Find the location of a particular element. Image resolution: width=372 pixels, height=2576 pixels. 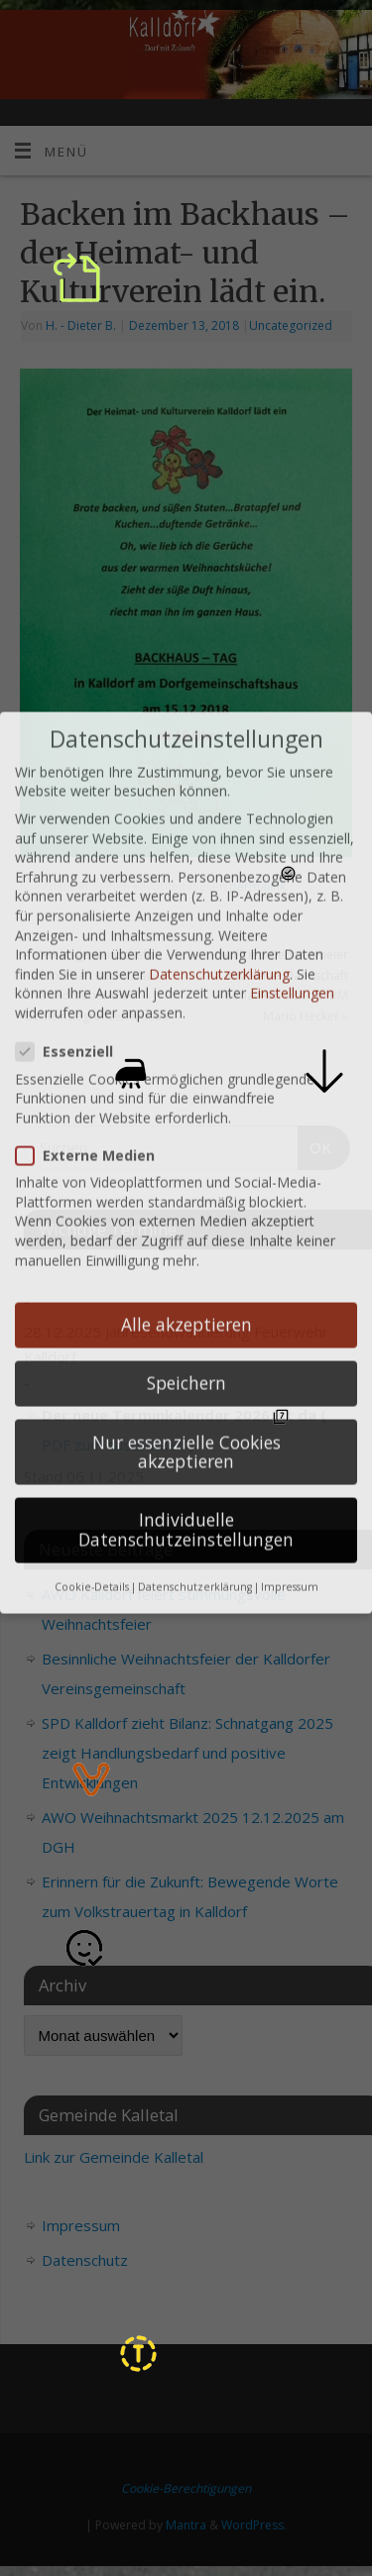

indicates steam ironing setting is located at coordinates (131, 1073).